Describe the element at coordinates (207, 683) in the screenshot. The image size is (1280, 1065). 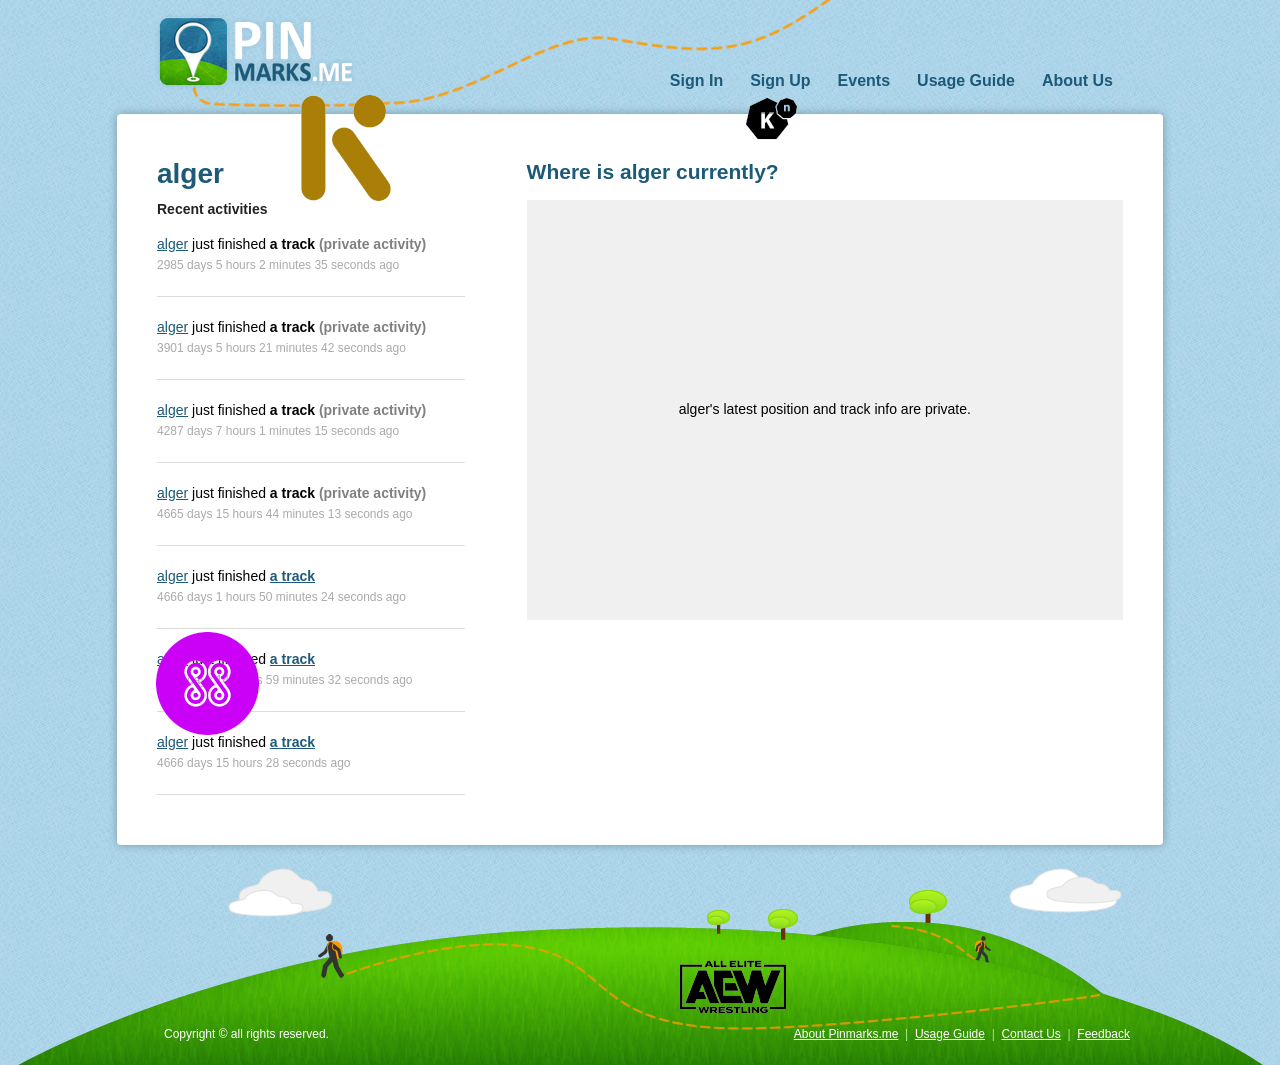
I see `open the StyleShare app` at that location.